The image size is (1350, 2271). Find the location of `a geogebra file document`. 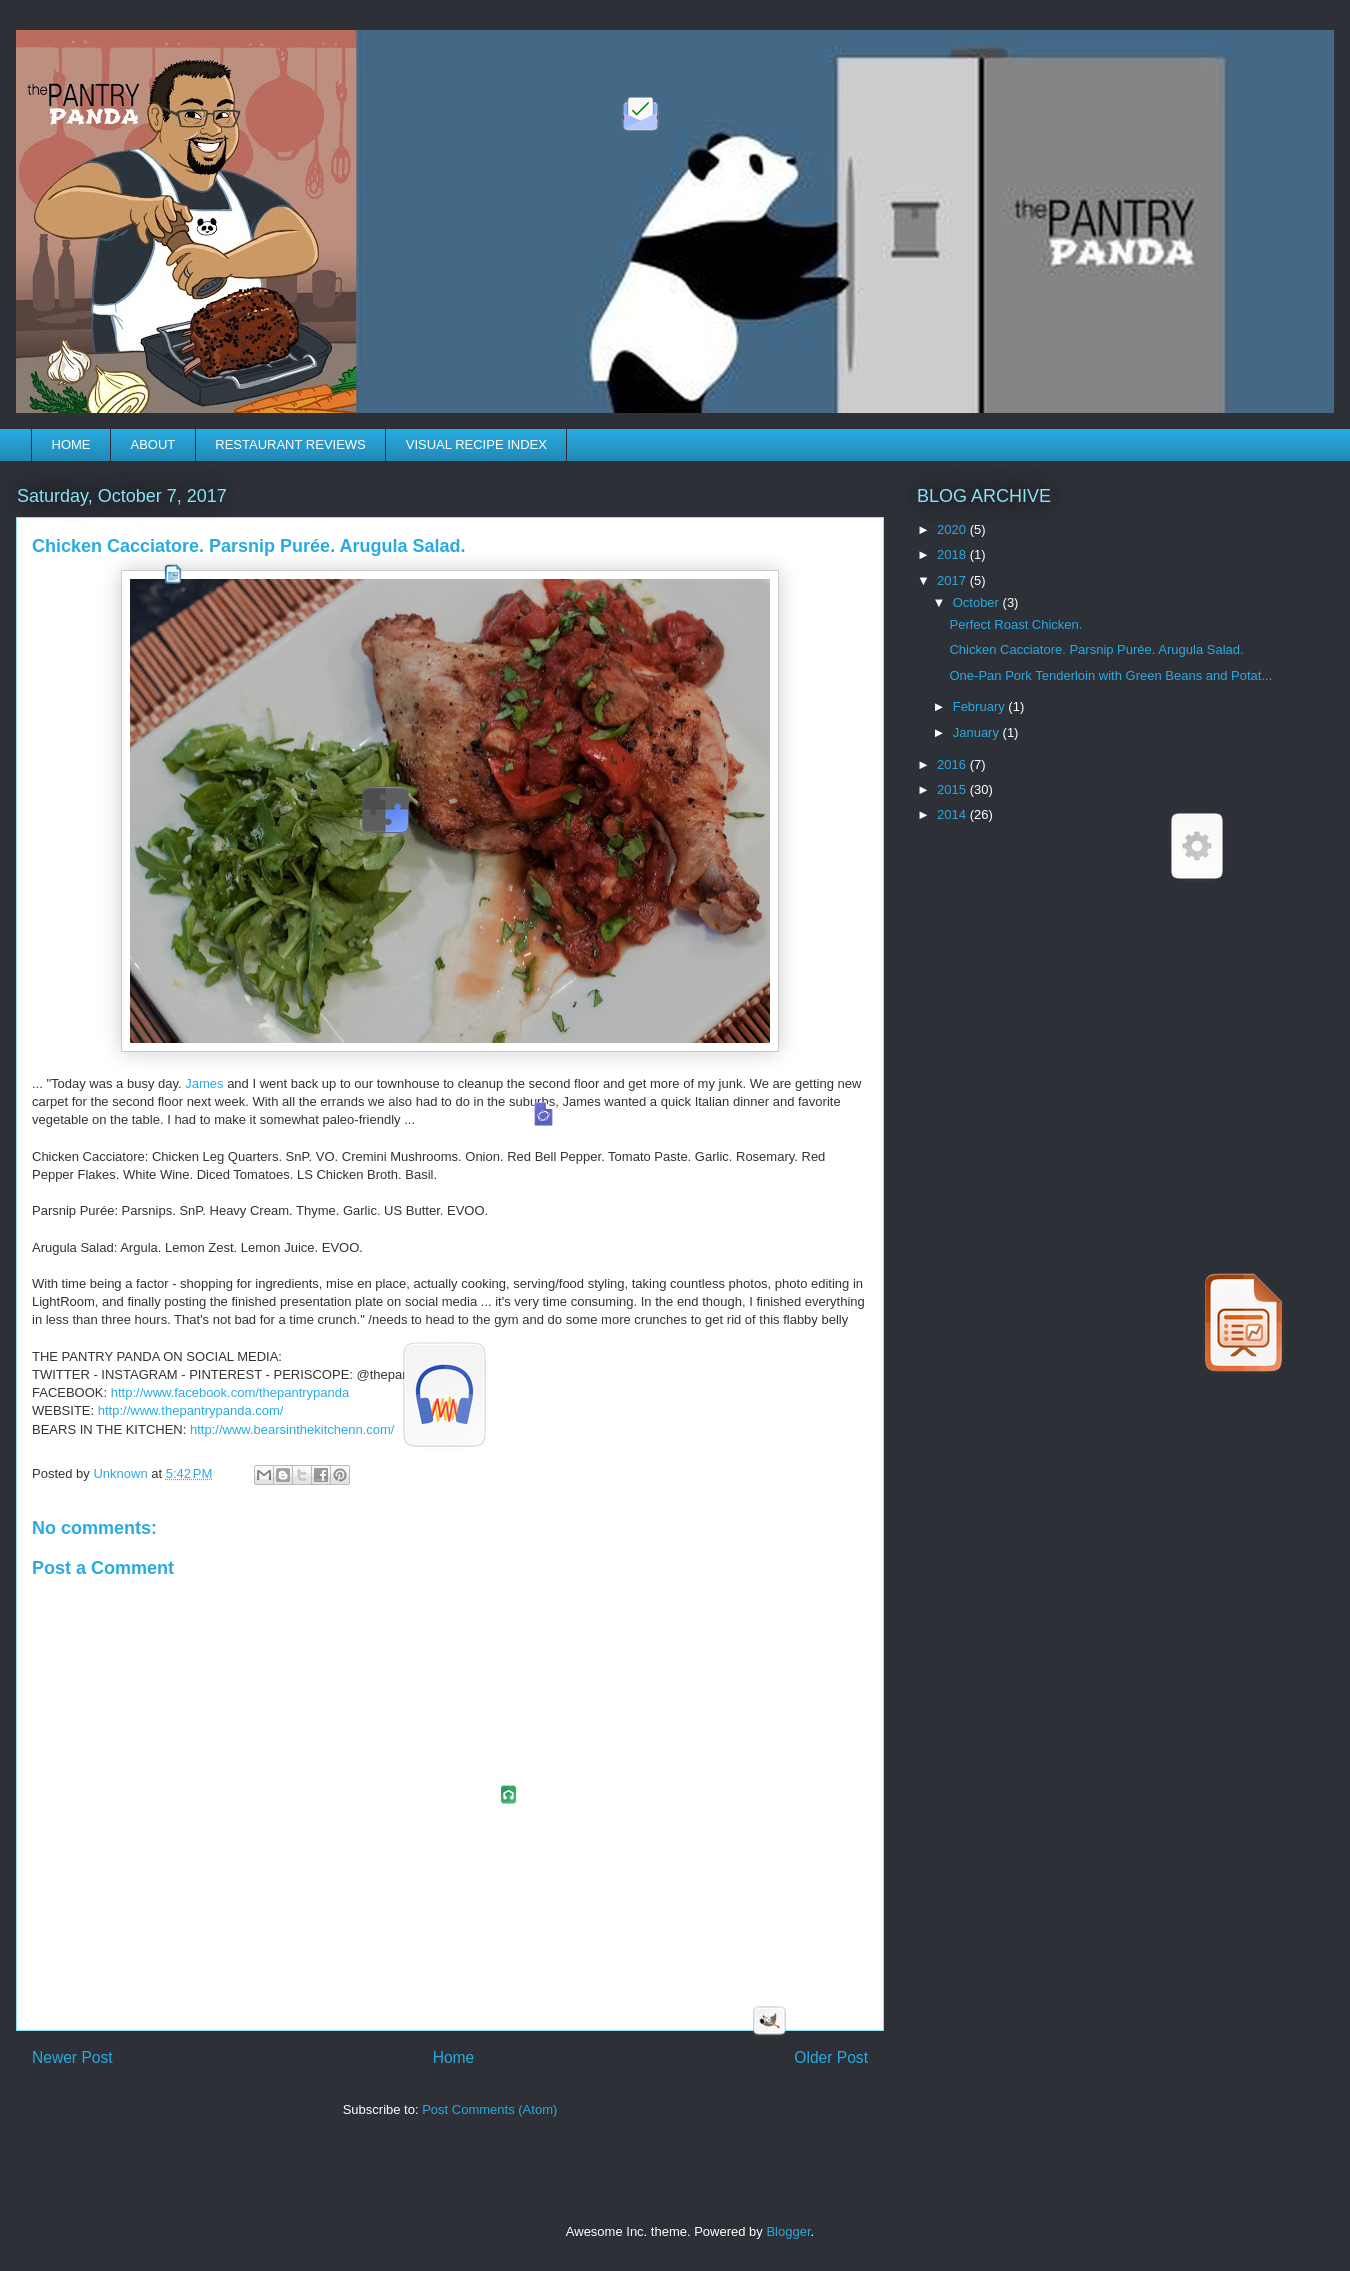

a geogebra file document is located at coordinates (543, 1114).